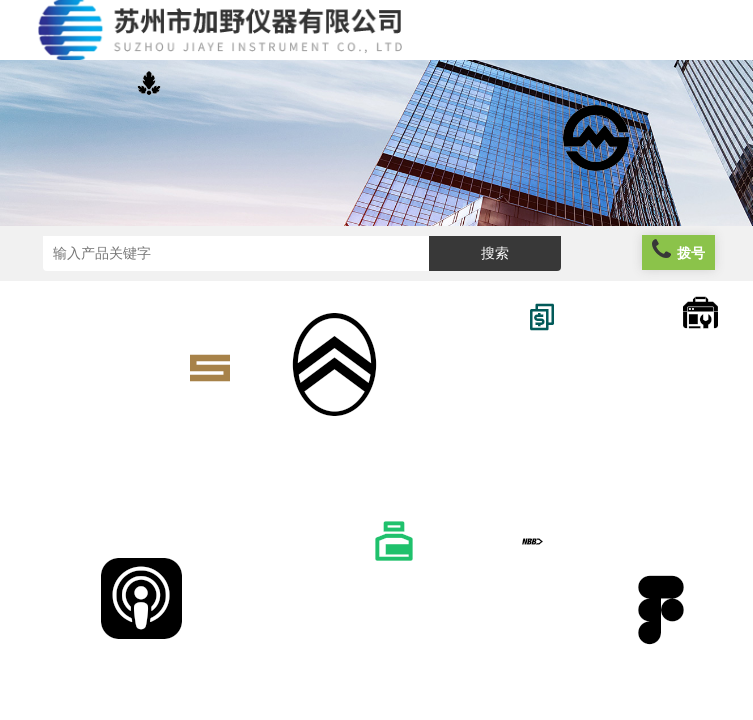 The height and width of the screenshot is (720, 753). What do you see at coordinates (532, 541) in the screenshot?
I see `NBB company logo` at bounding box center [532, 541].